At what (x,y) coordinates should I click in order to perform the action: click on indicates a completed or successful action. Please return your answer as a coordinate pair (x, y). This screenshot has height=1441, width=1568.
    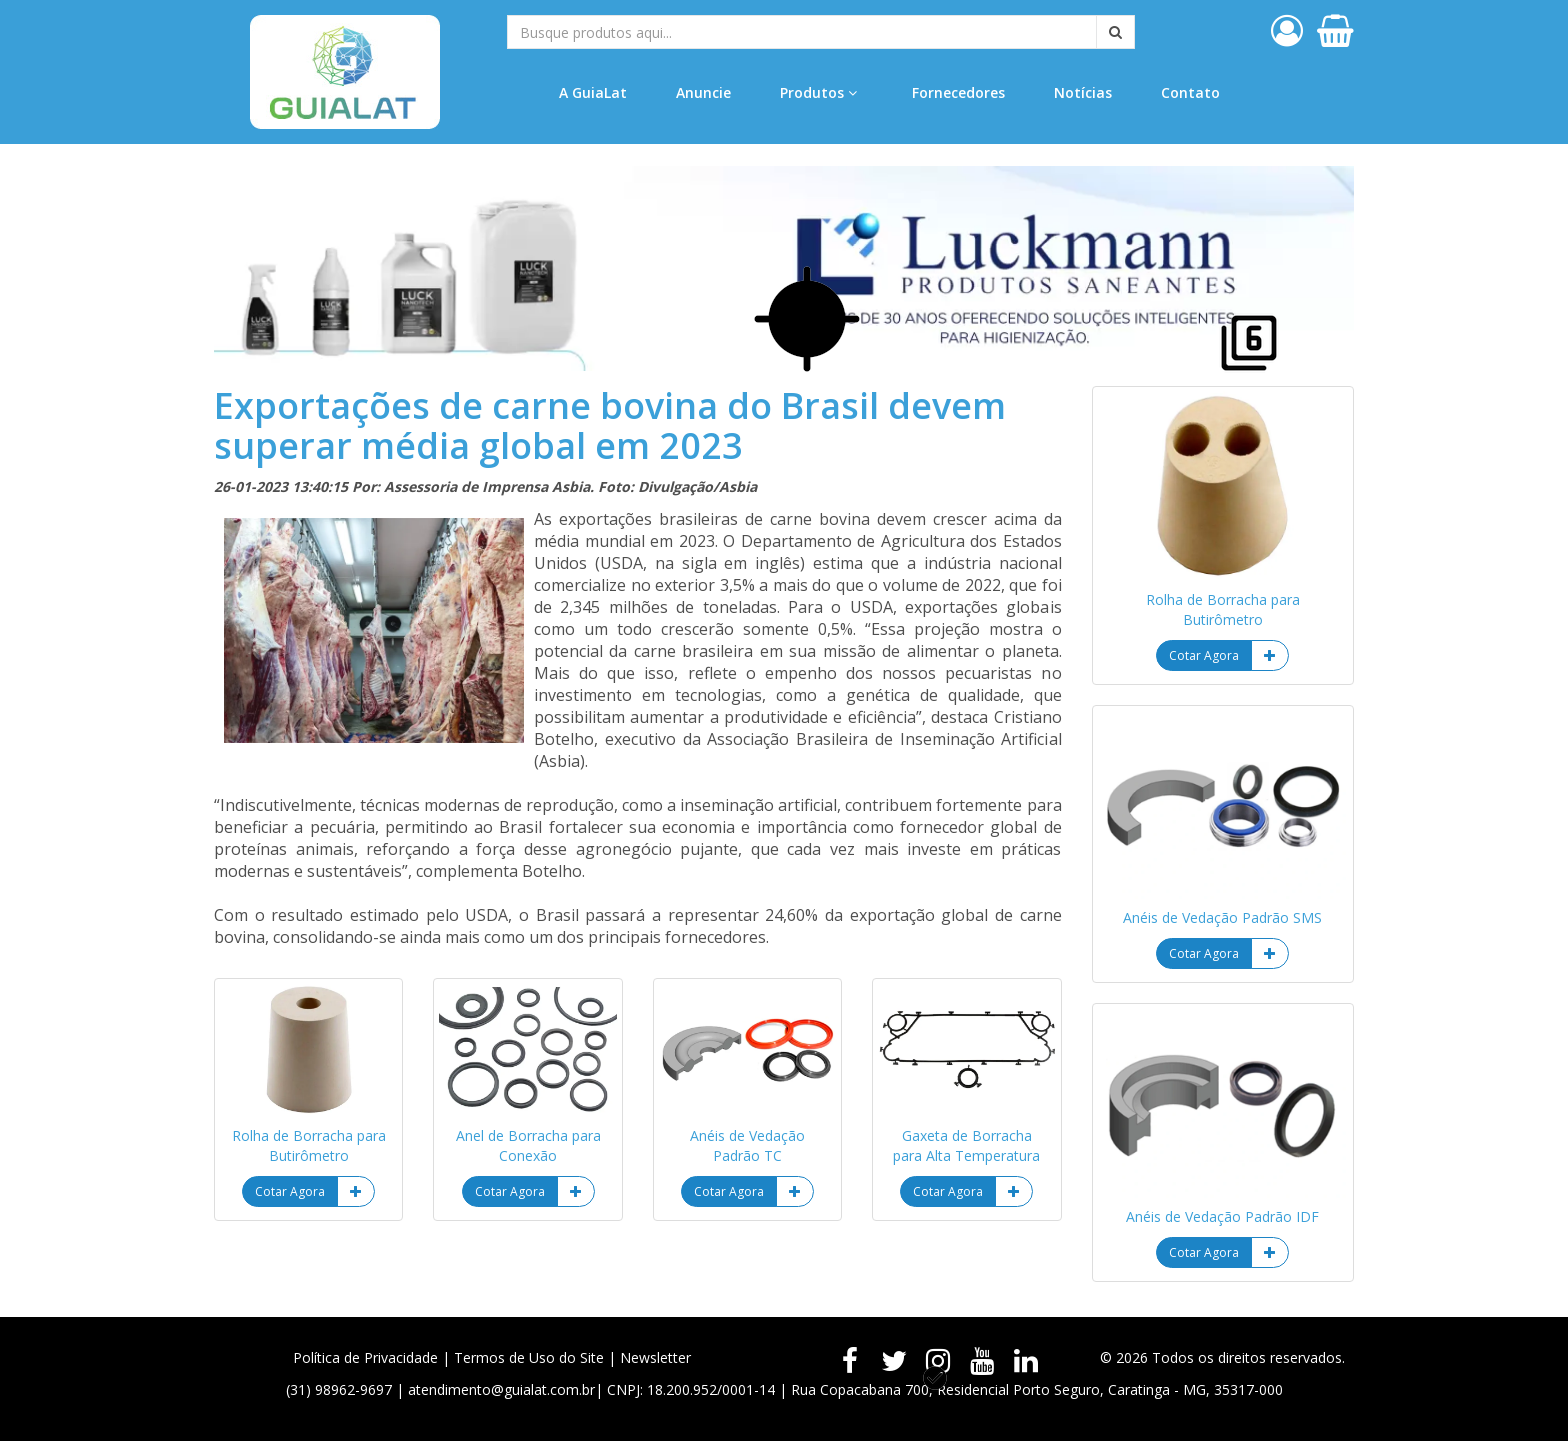
    Looking at the image, I should click on (935, 1378).